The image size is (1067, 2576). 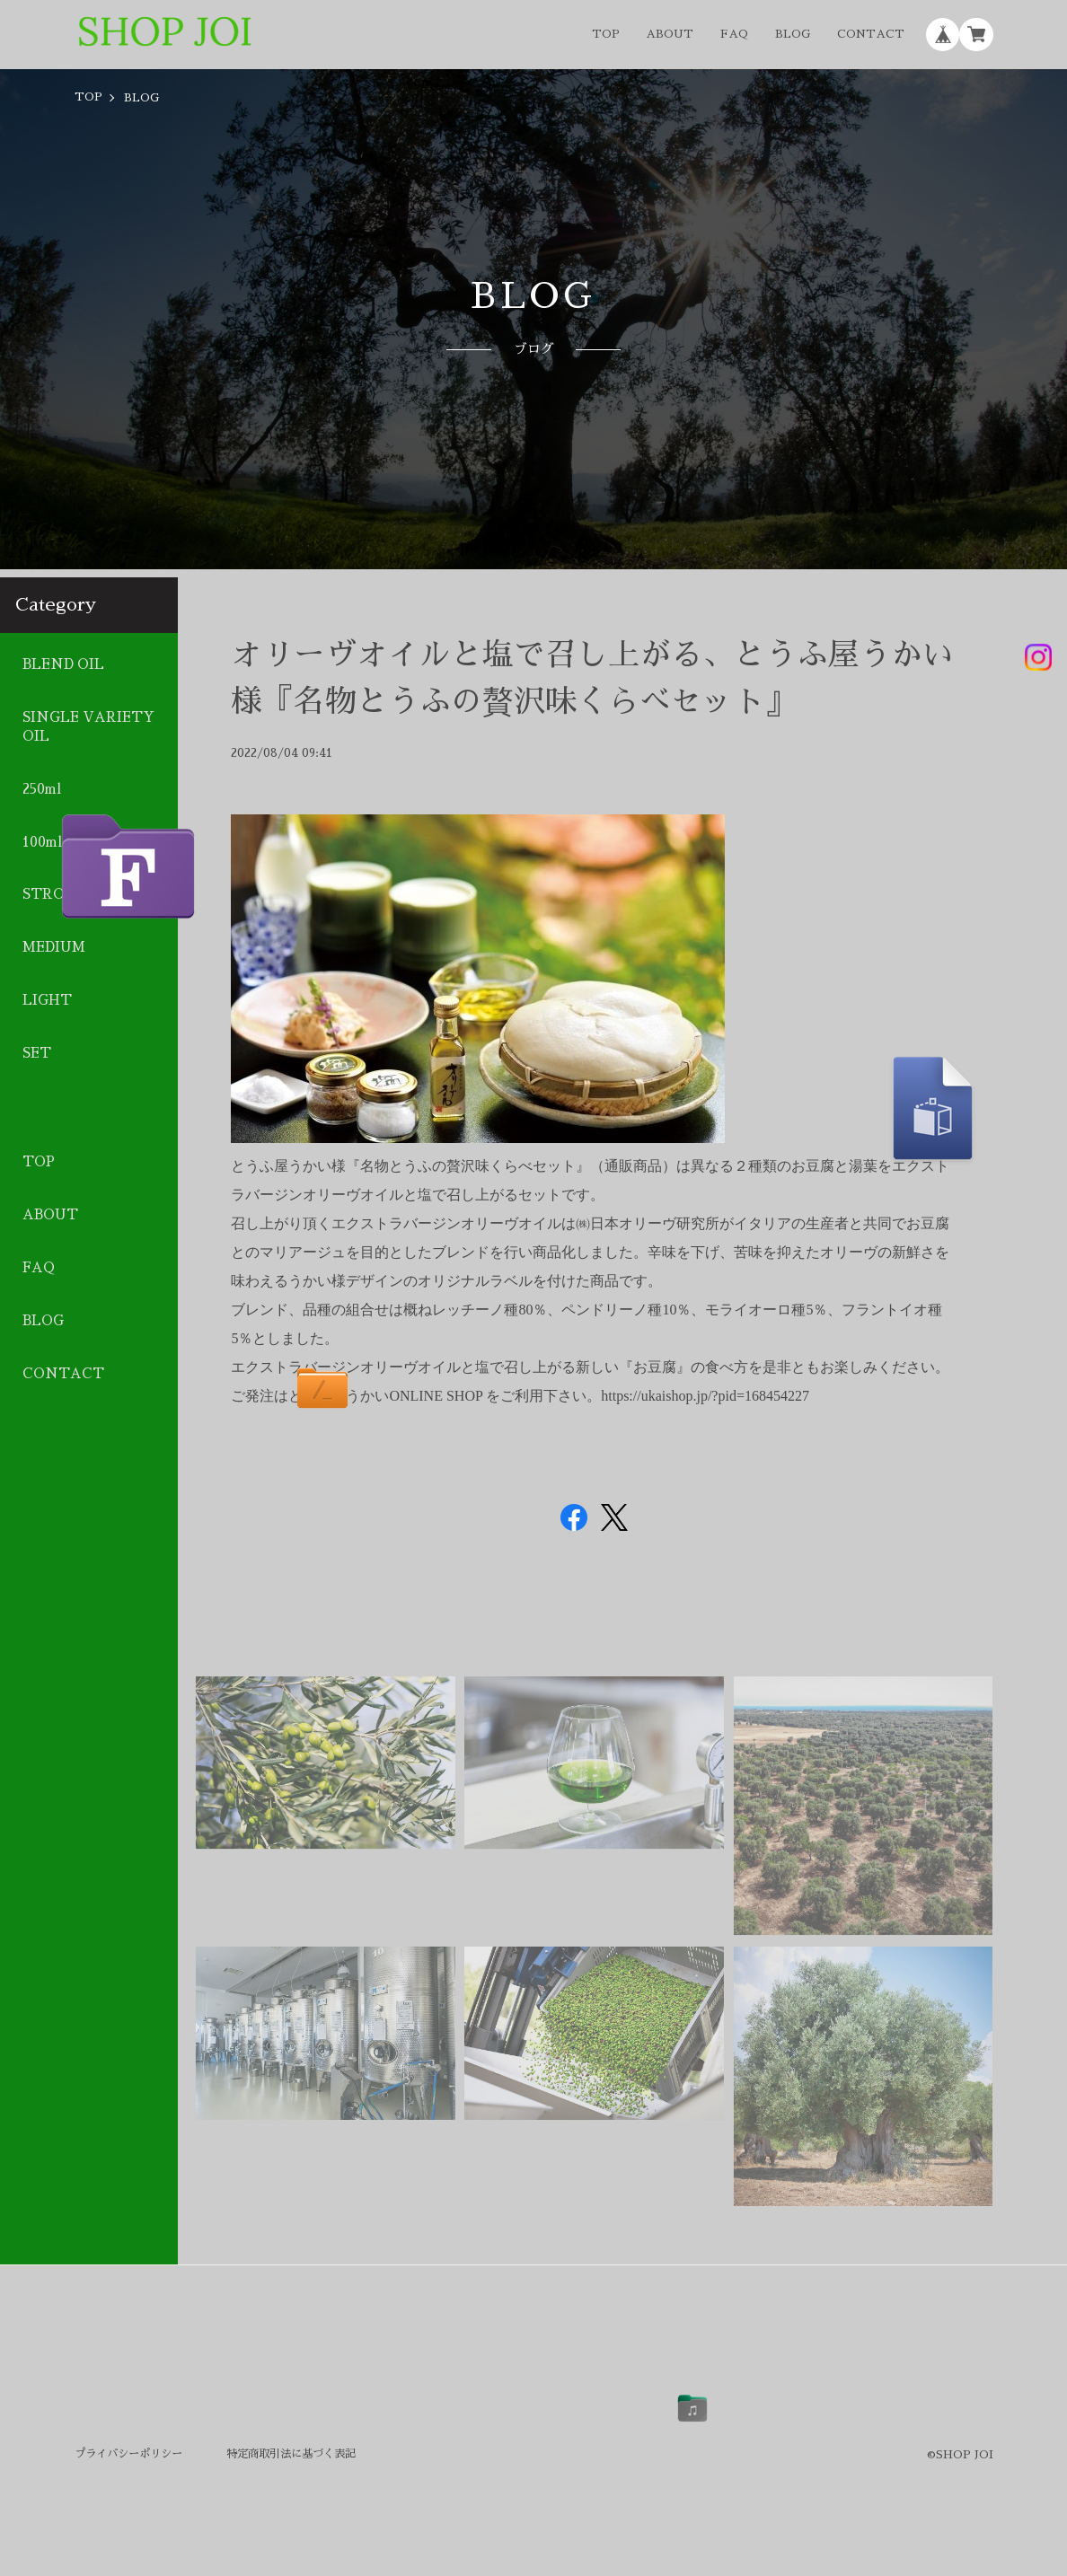 What do you see at coordinates (322, 1388) in the screenshot?
I see `access the root directory` at bounding box center [322, 1388].